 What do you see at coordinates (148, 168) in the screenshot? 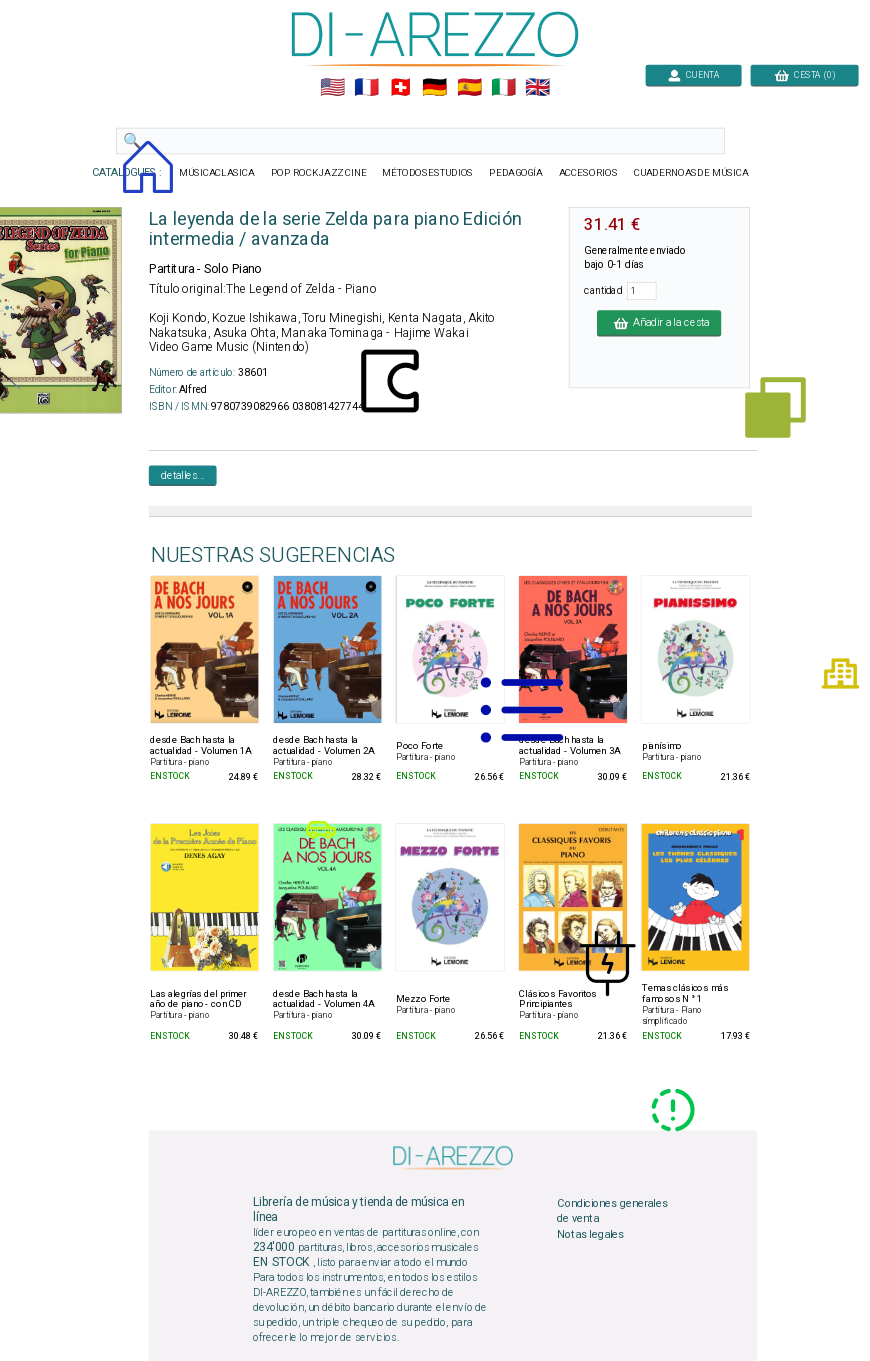
I see `navigate to home screen` at bounding box center [148, 168].